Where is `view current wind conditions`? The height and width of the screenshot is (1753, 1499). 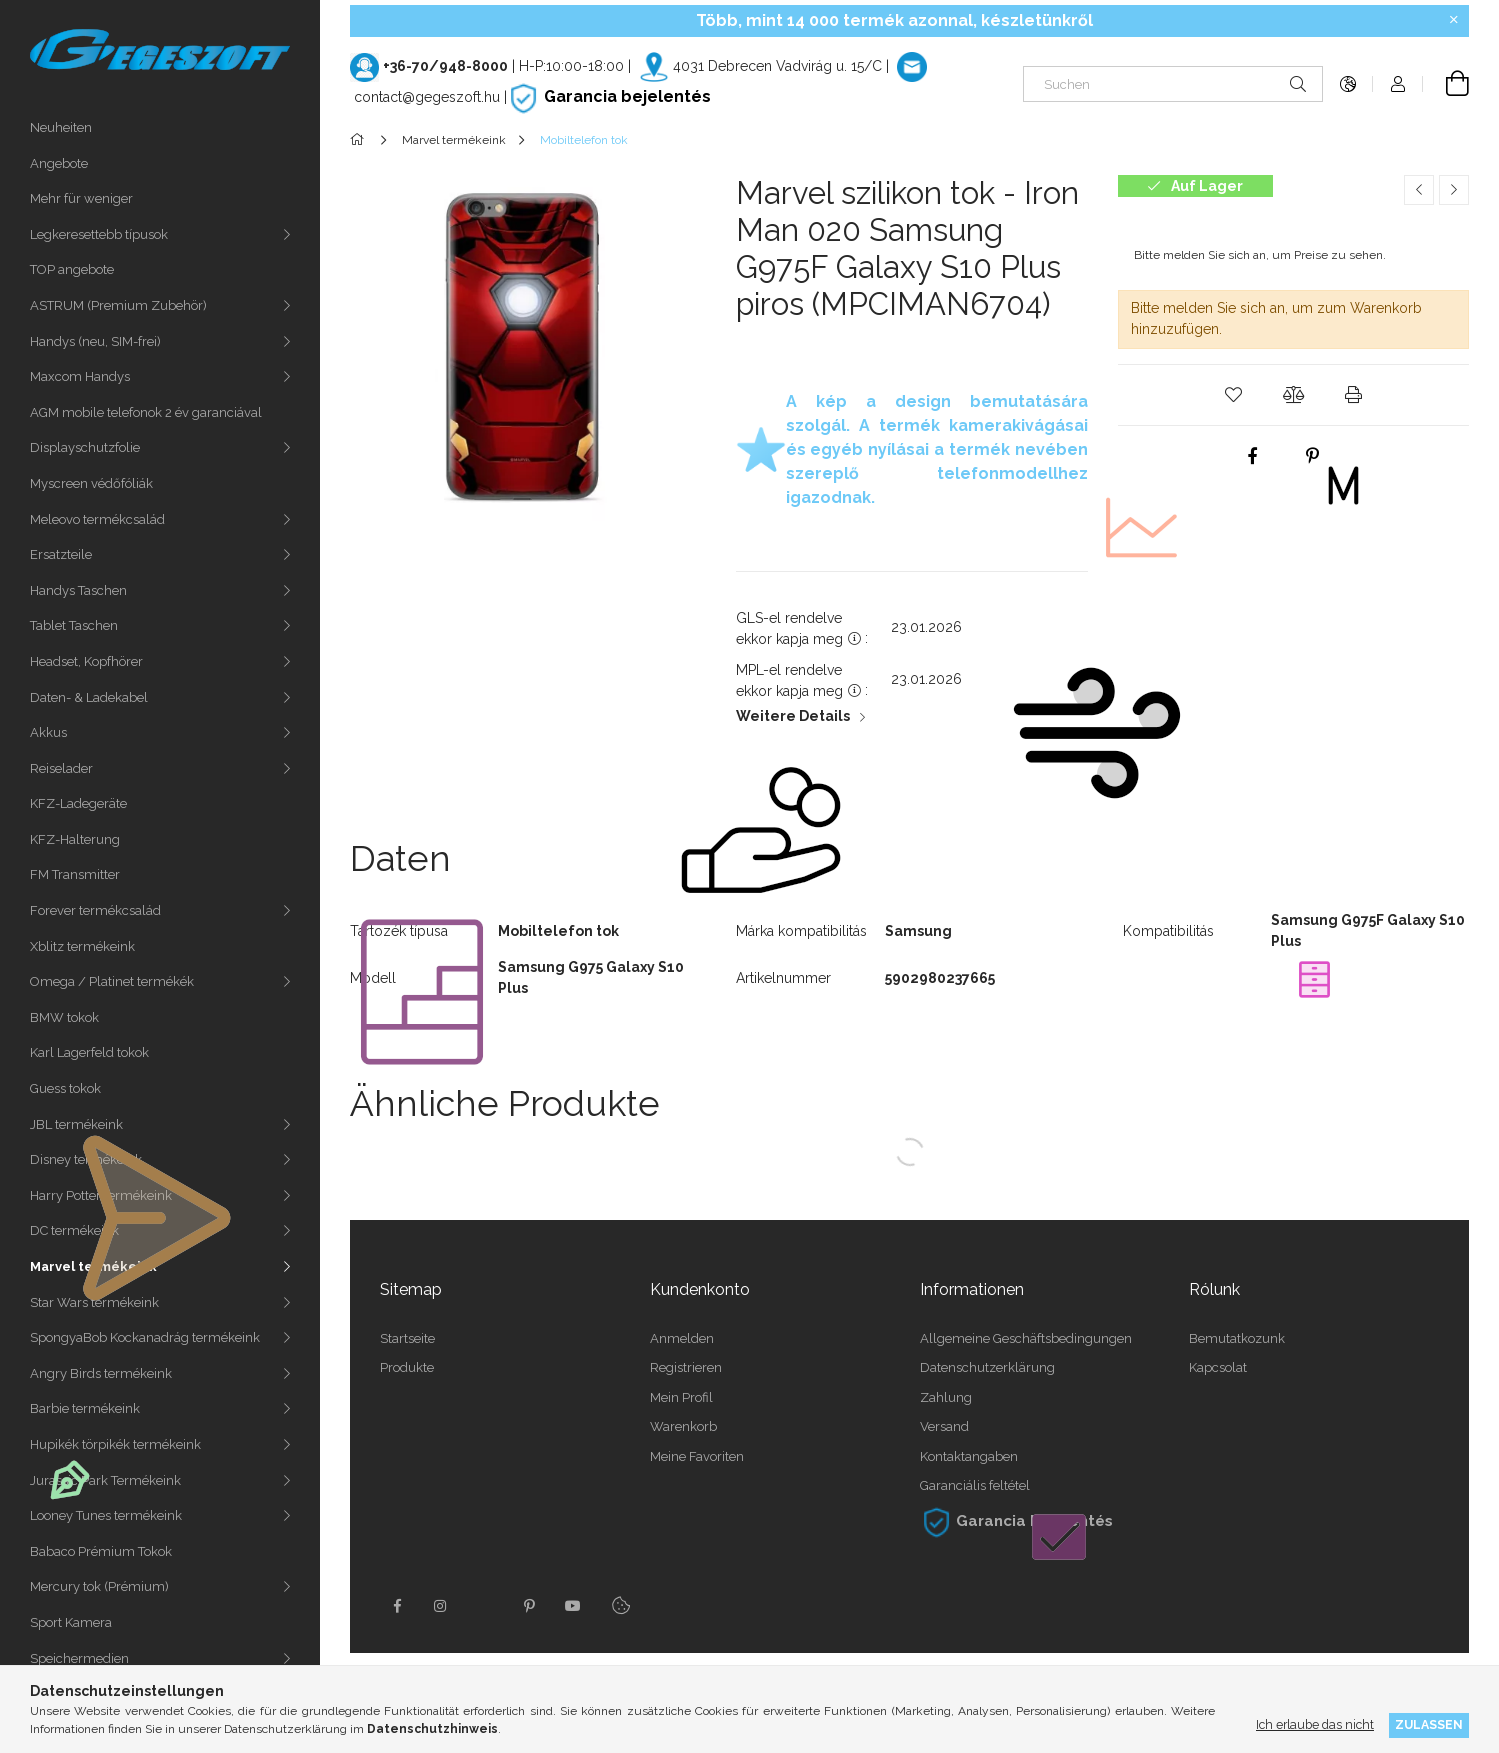 view current wind conditions is located at coordinates (1097, 733).